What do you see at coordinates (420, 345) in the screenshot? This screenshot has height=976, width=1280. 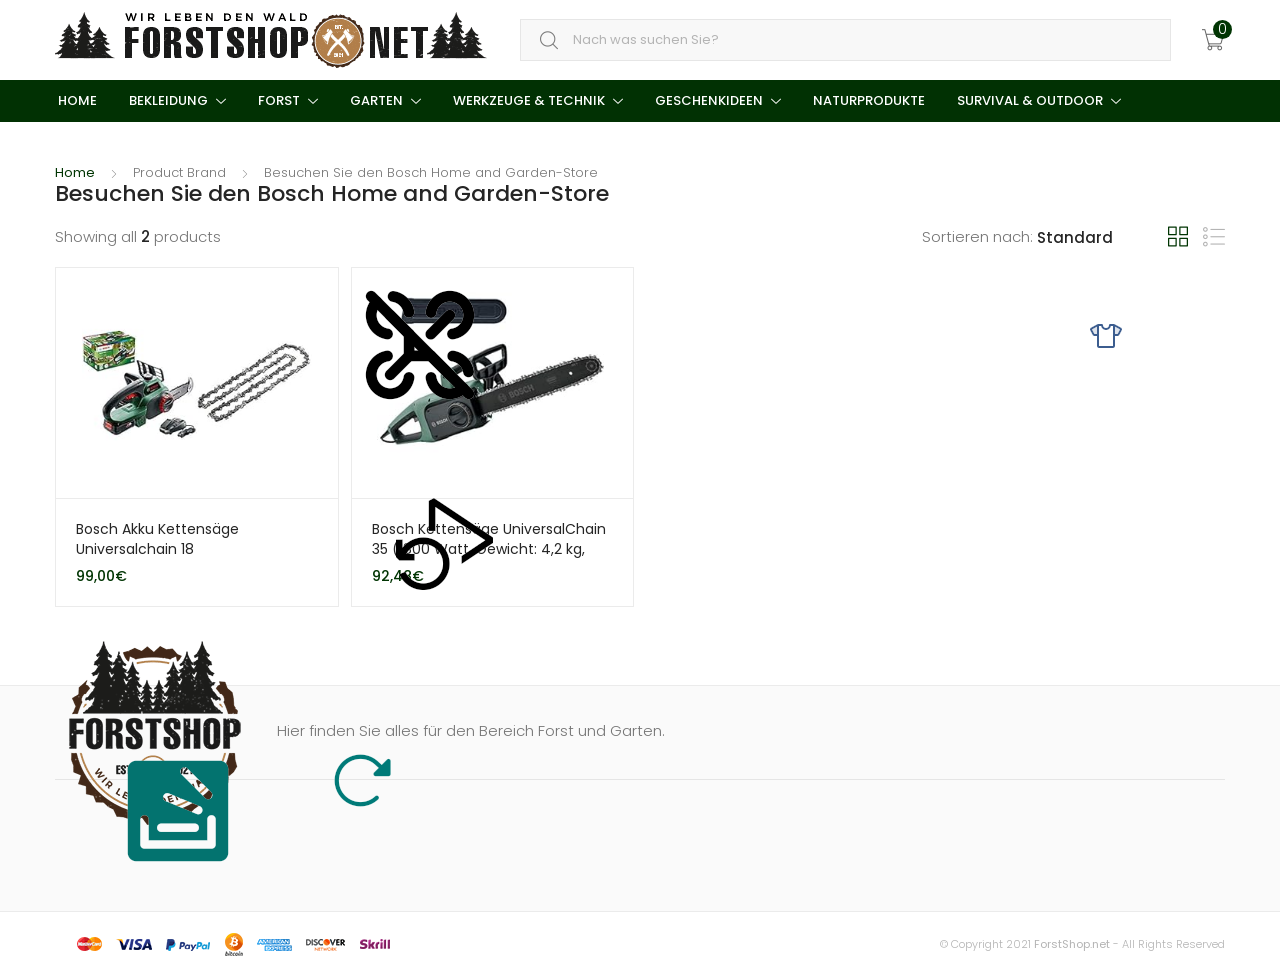 I see `drone connectivity disabled` at bounding box center [420, 345].